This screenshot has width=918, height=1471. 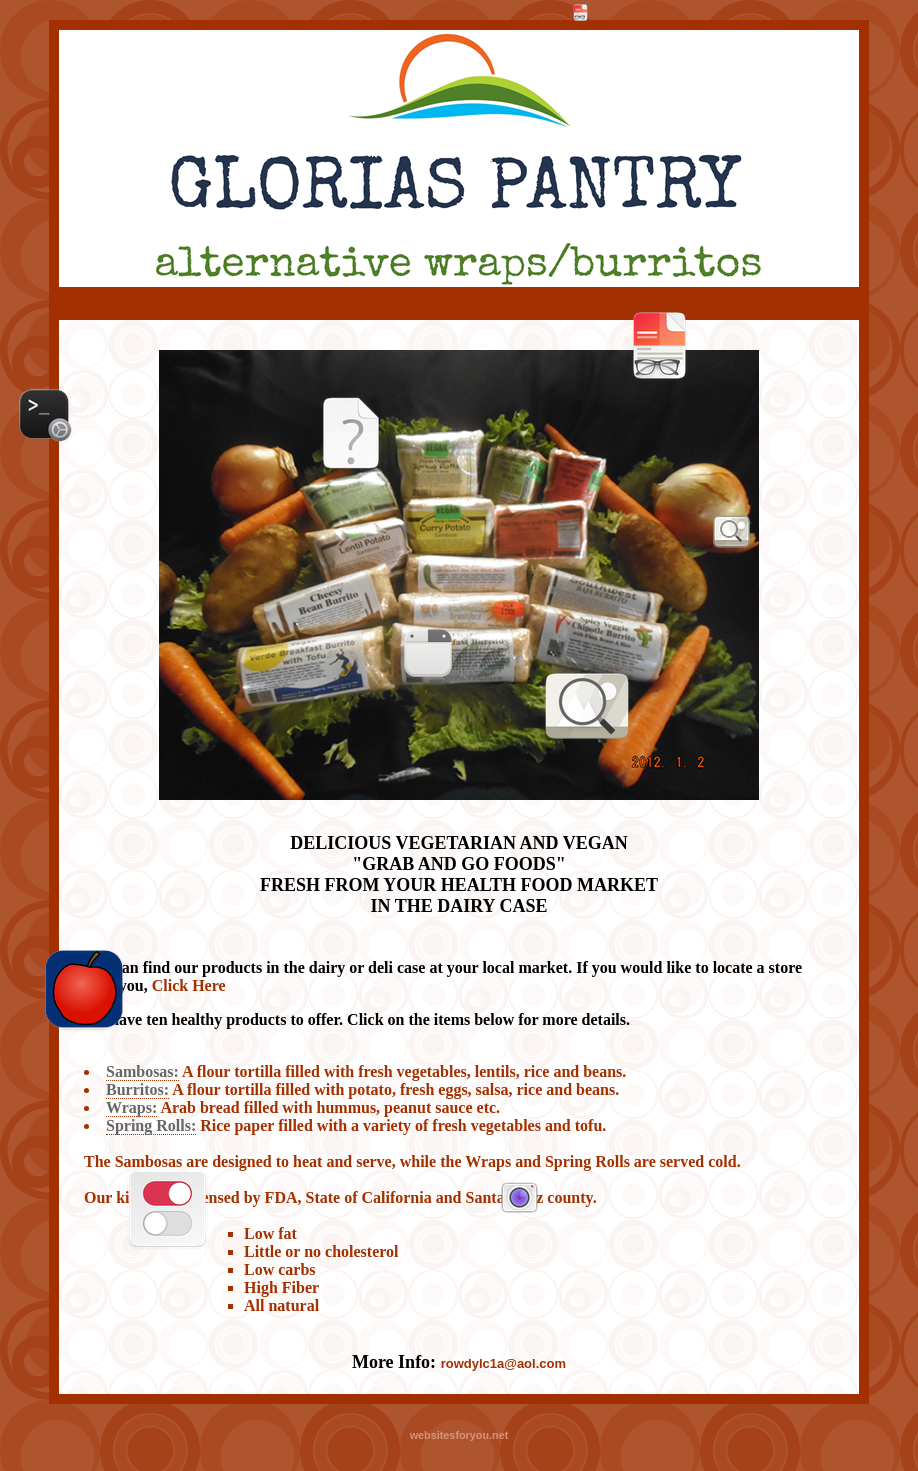 What do you see at coordinates (44, 414) in the screenshot?
I see `open terminal preferences or settings` at bounding box center [44, 414].